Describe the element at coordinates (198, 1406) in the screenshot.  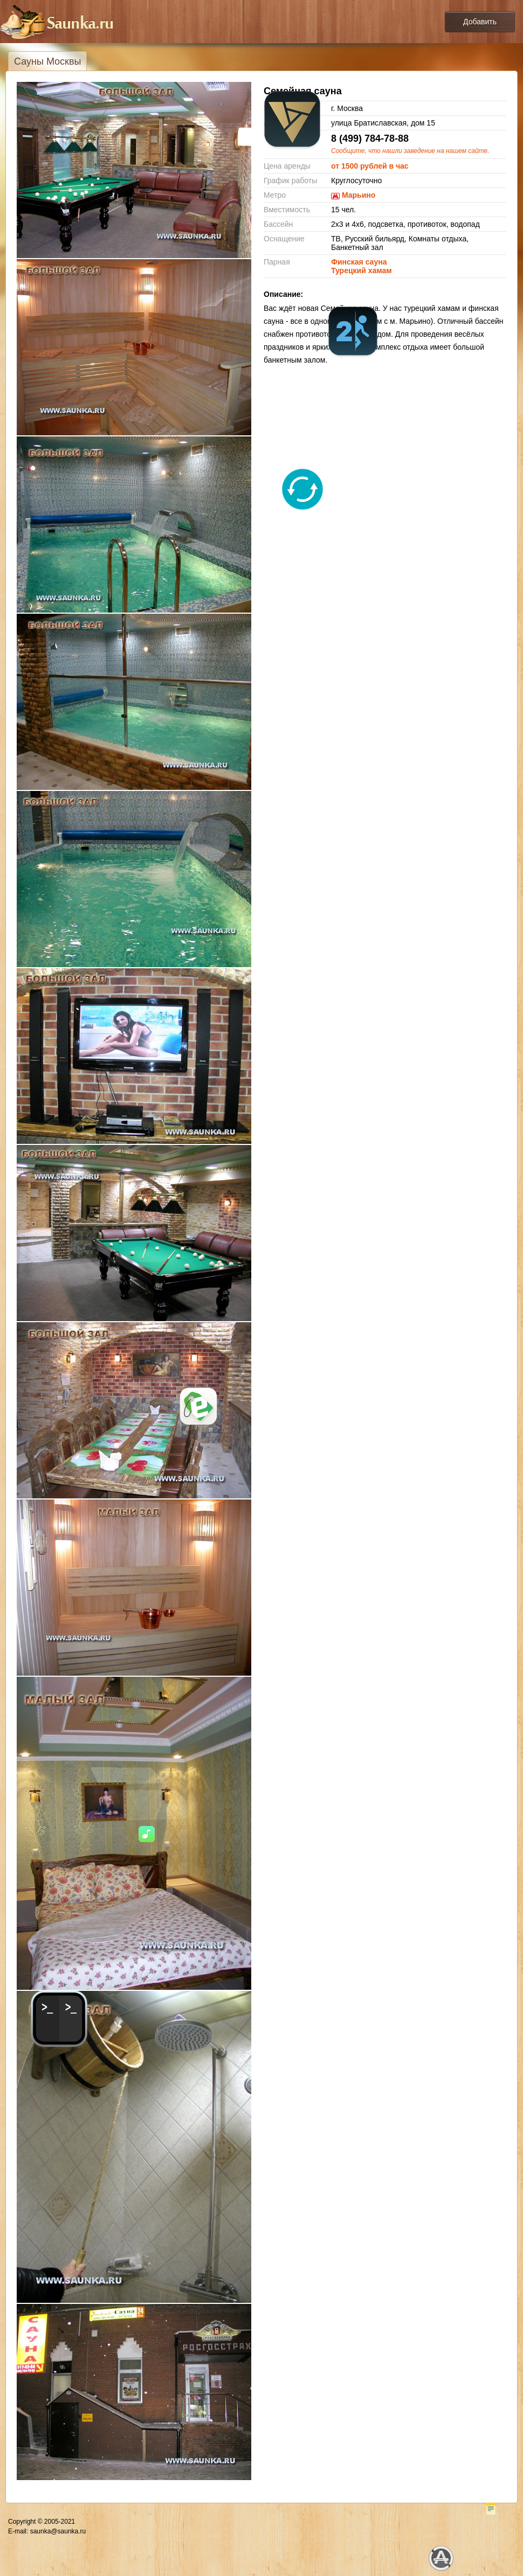
I see `open easytag music tagging application` at that location.